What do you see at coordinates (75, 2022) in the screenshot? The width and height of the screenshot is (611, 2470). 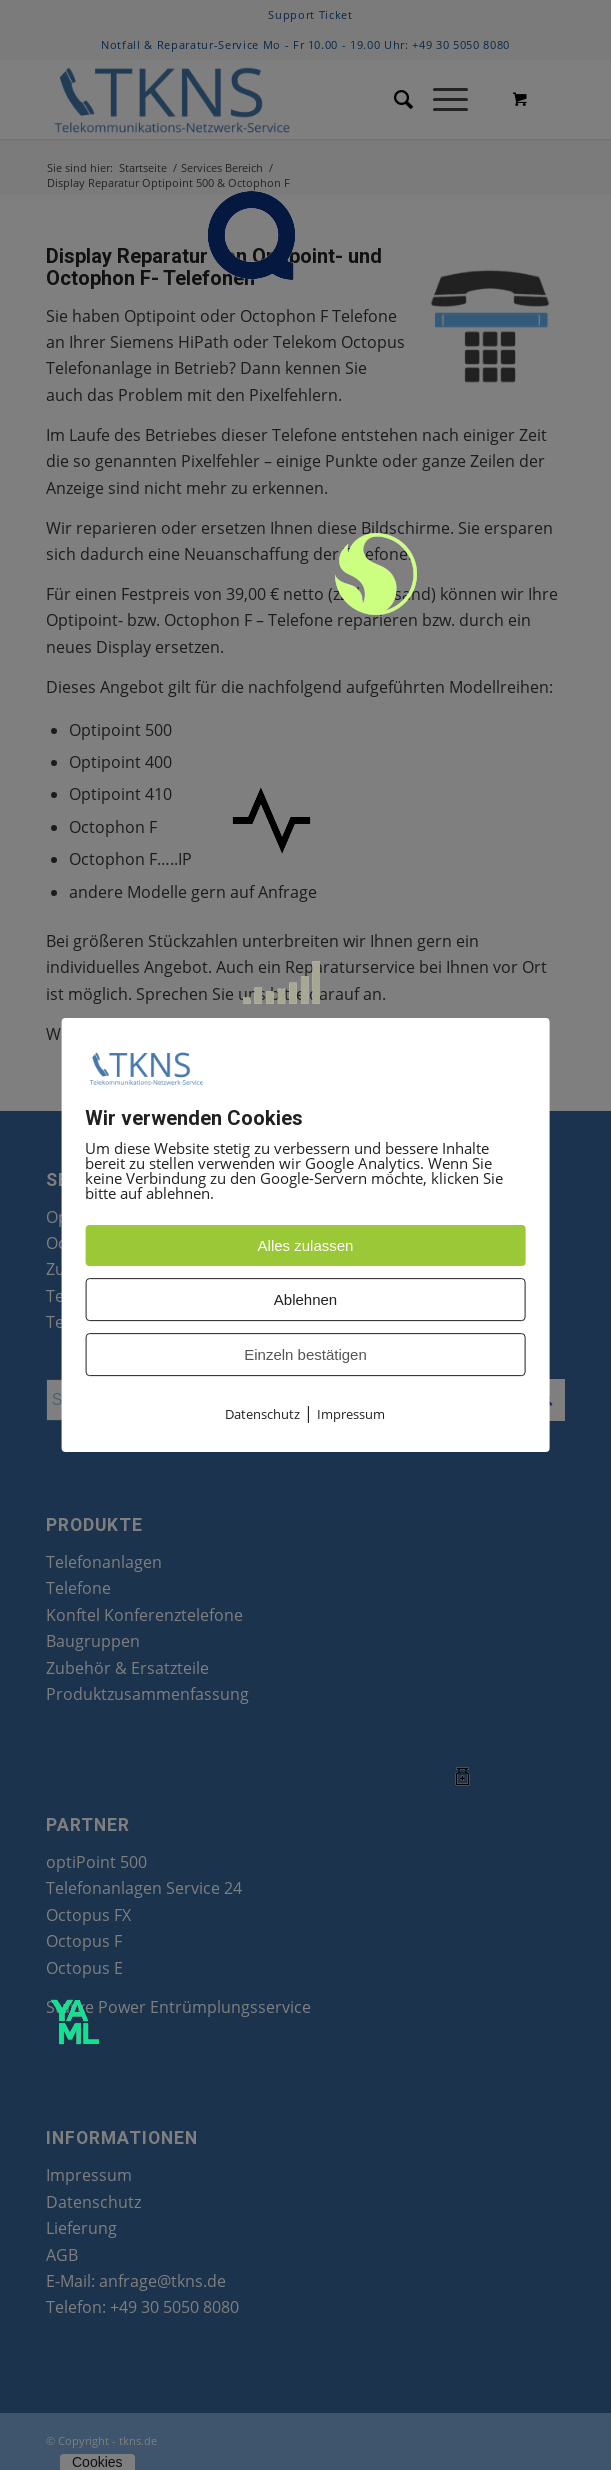 I see `indicates a YAML configuration file` at bounding box center [75, 2022].